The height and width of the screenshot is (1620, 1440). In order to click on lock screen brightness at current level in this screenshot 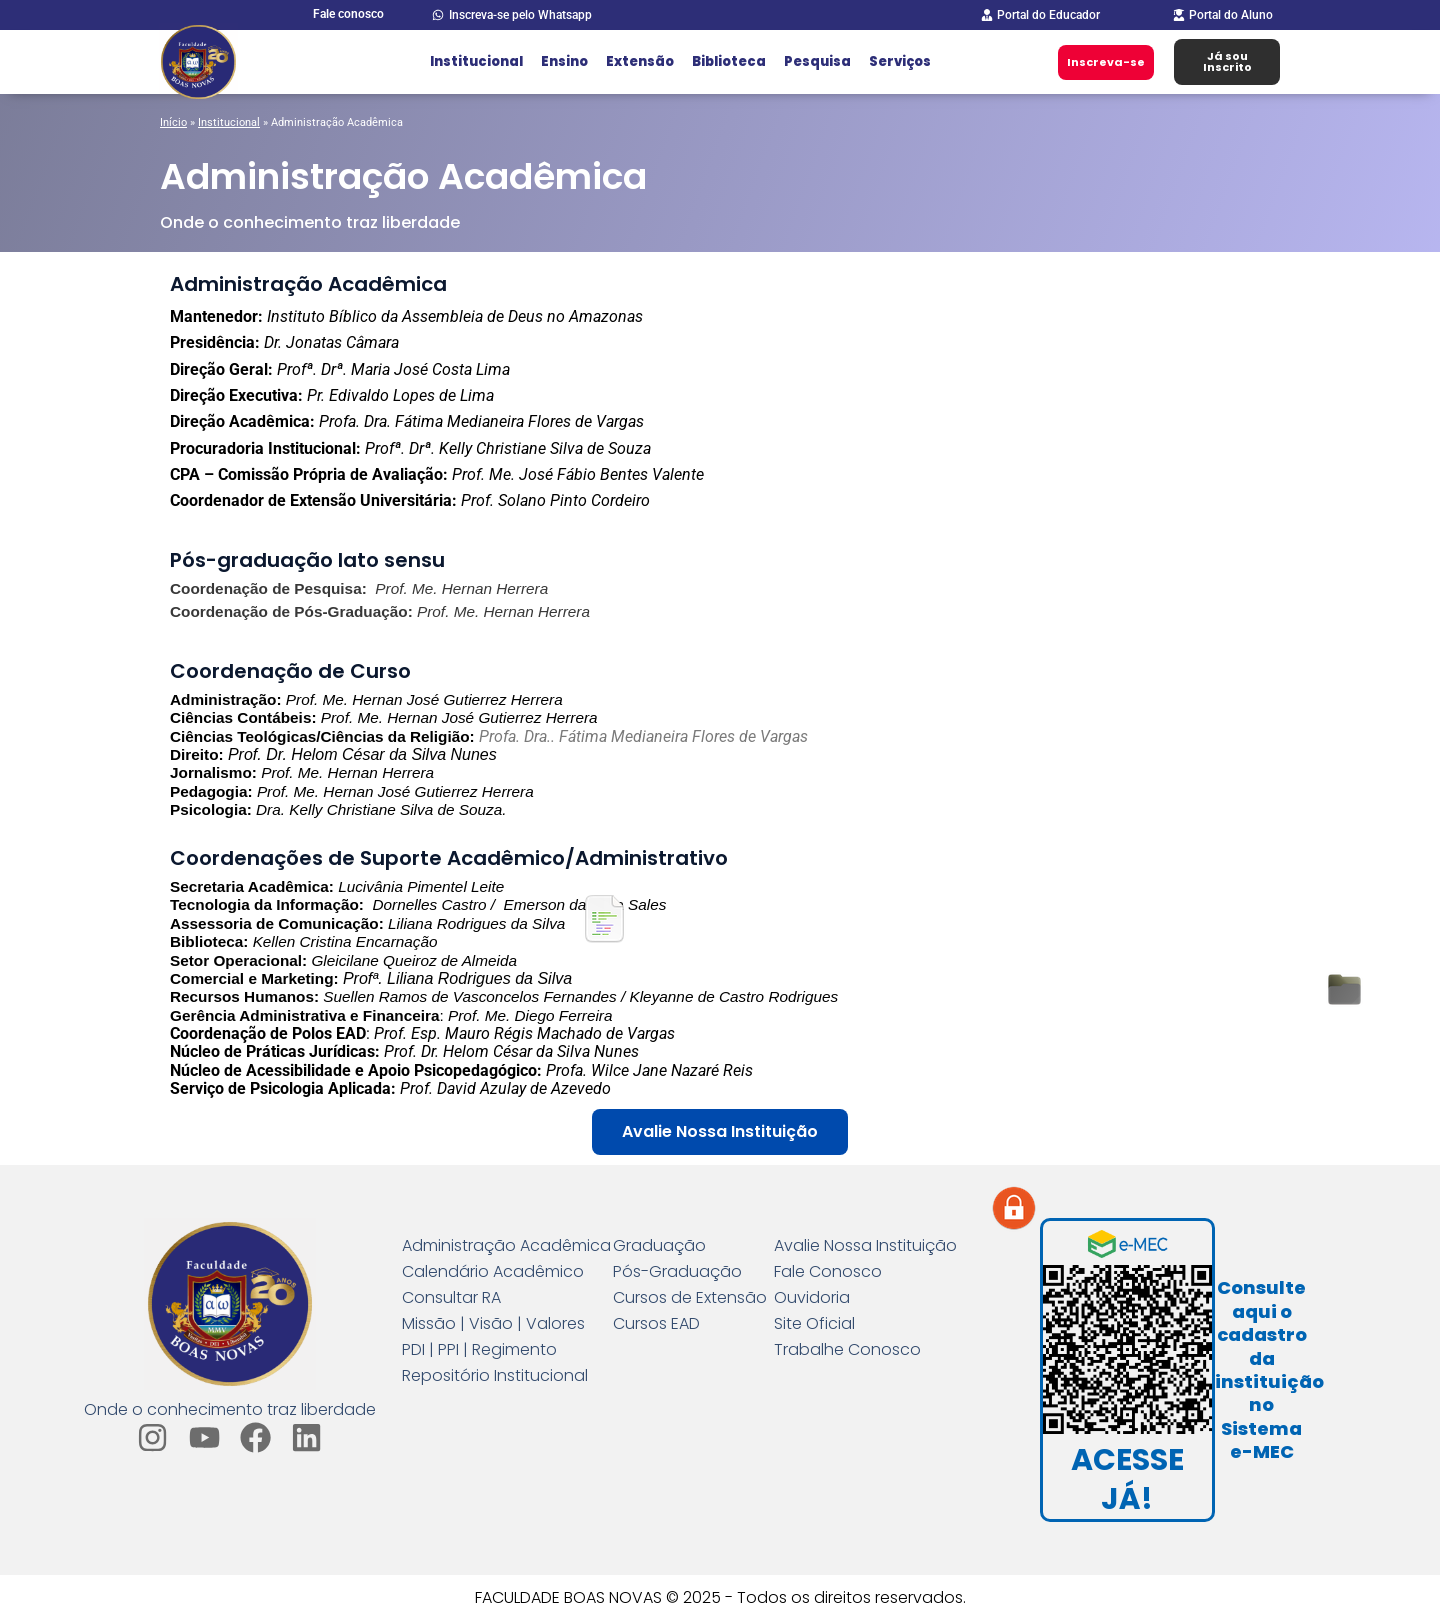, I will do `click(1014, 1208)`.